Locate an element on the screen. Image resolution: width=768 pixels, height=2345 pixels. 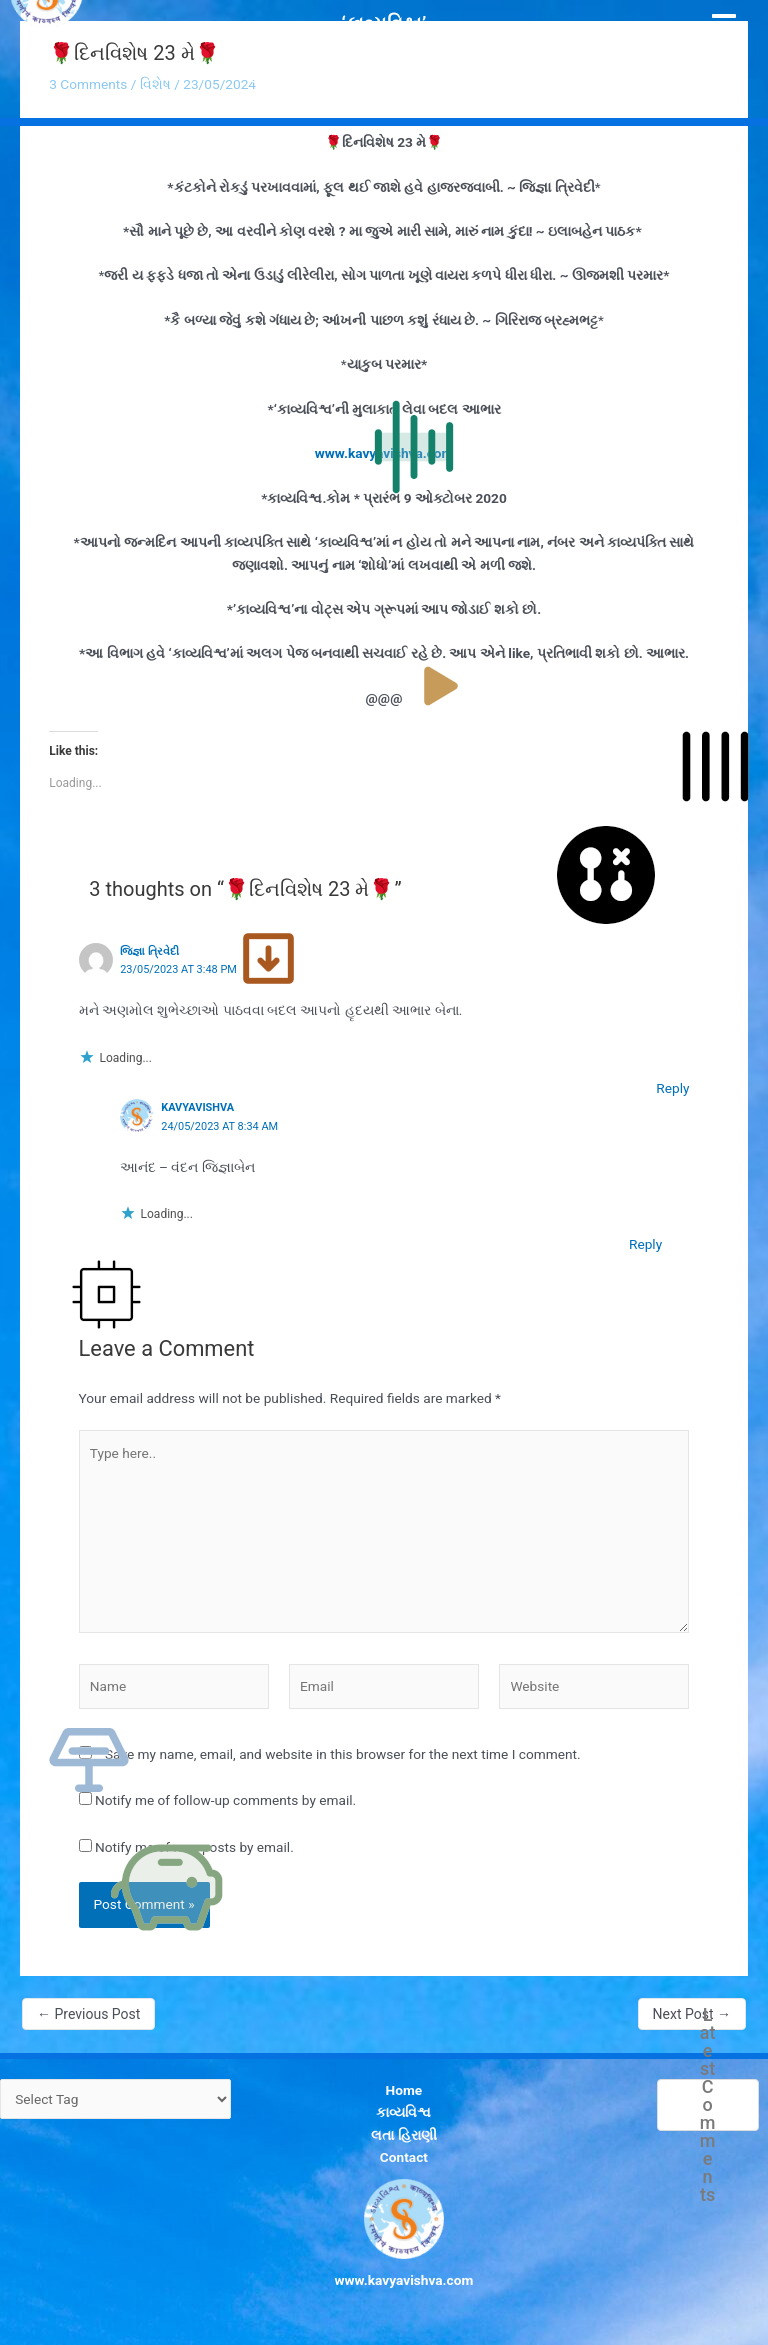
audio or sound visualization is located at coordinates (414, 447).